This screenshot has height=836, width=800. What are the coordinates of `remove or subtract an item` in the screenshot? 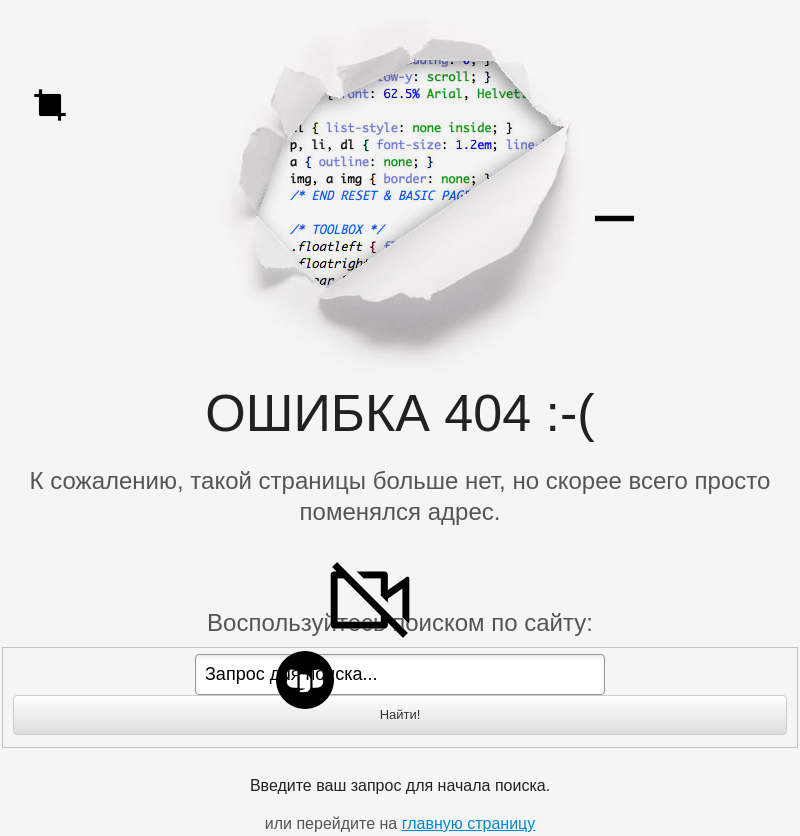 It's located at (614, 218).